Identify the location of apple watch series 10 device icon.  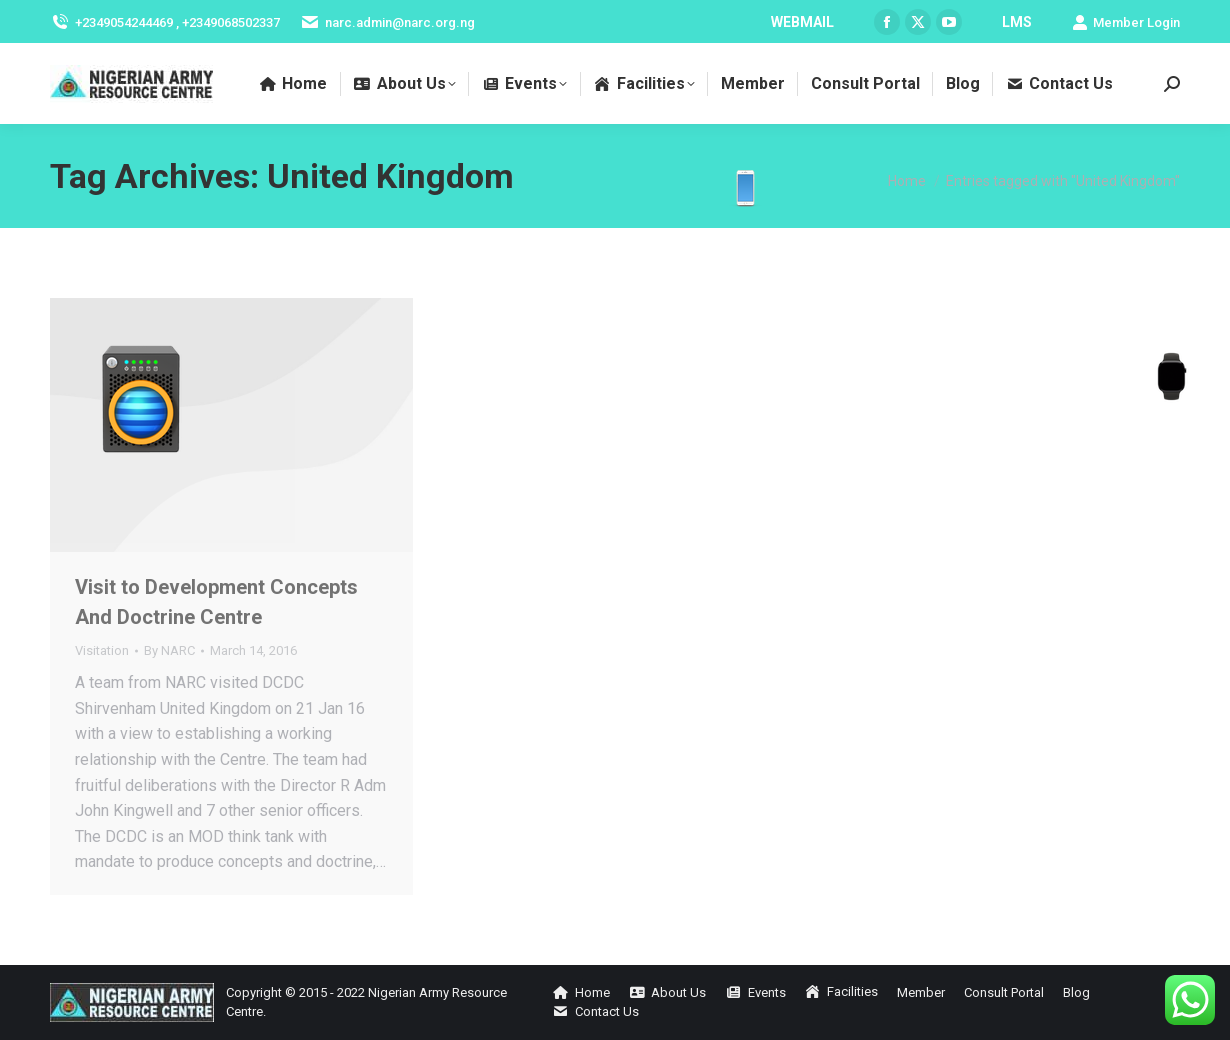
(1171, 376).